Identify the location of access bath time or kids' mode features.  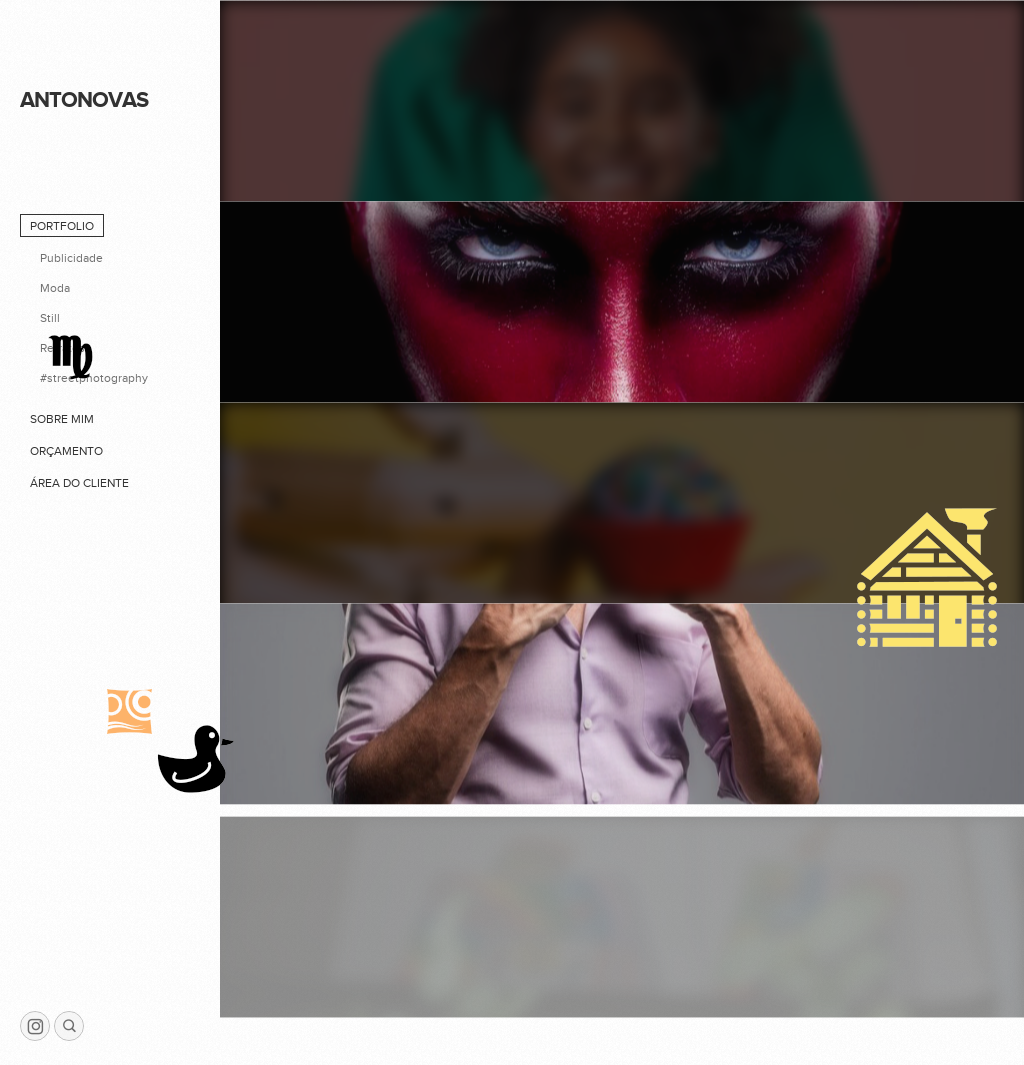
(196, 759).